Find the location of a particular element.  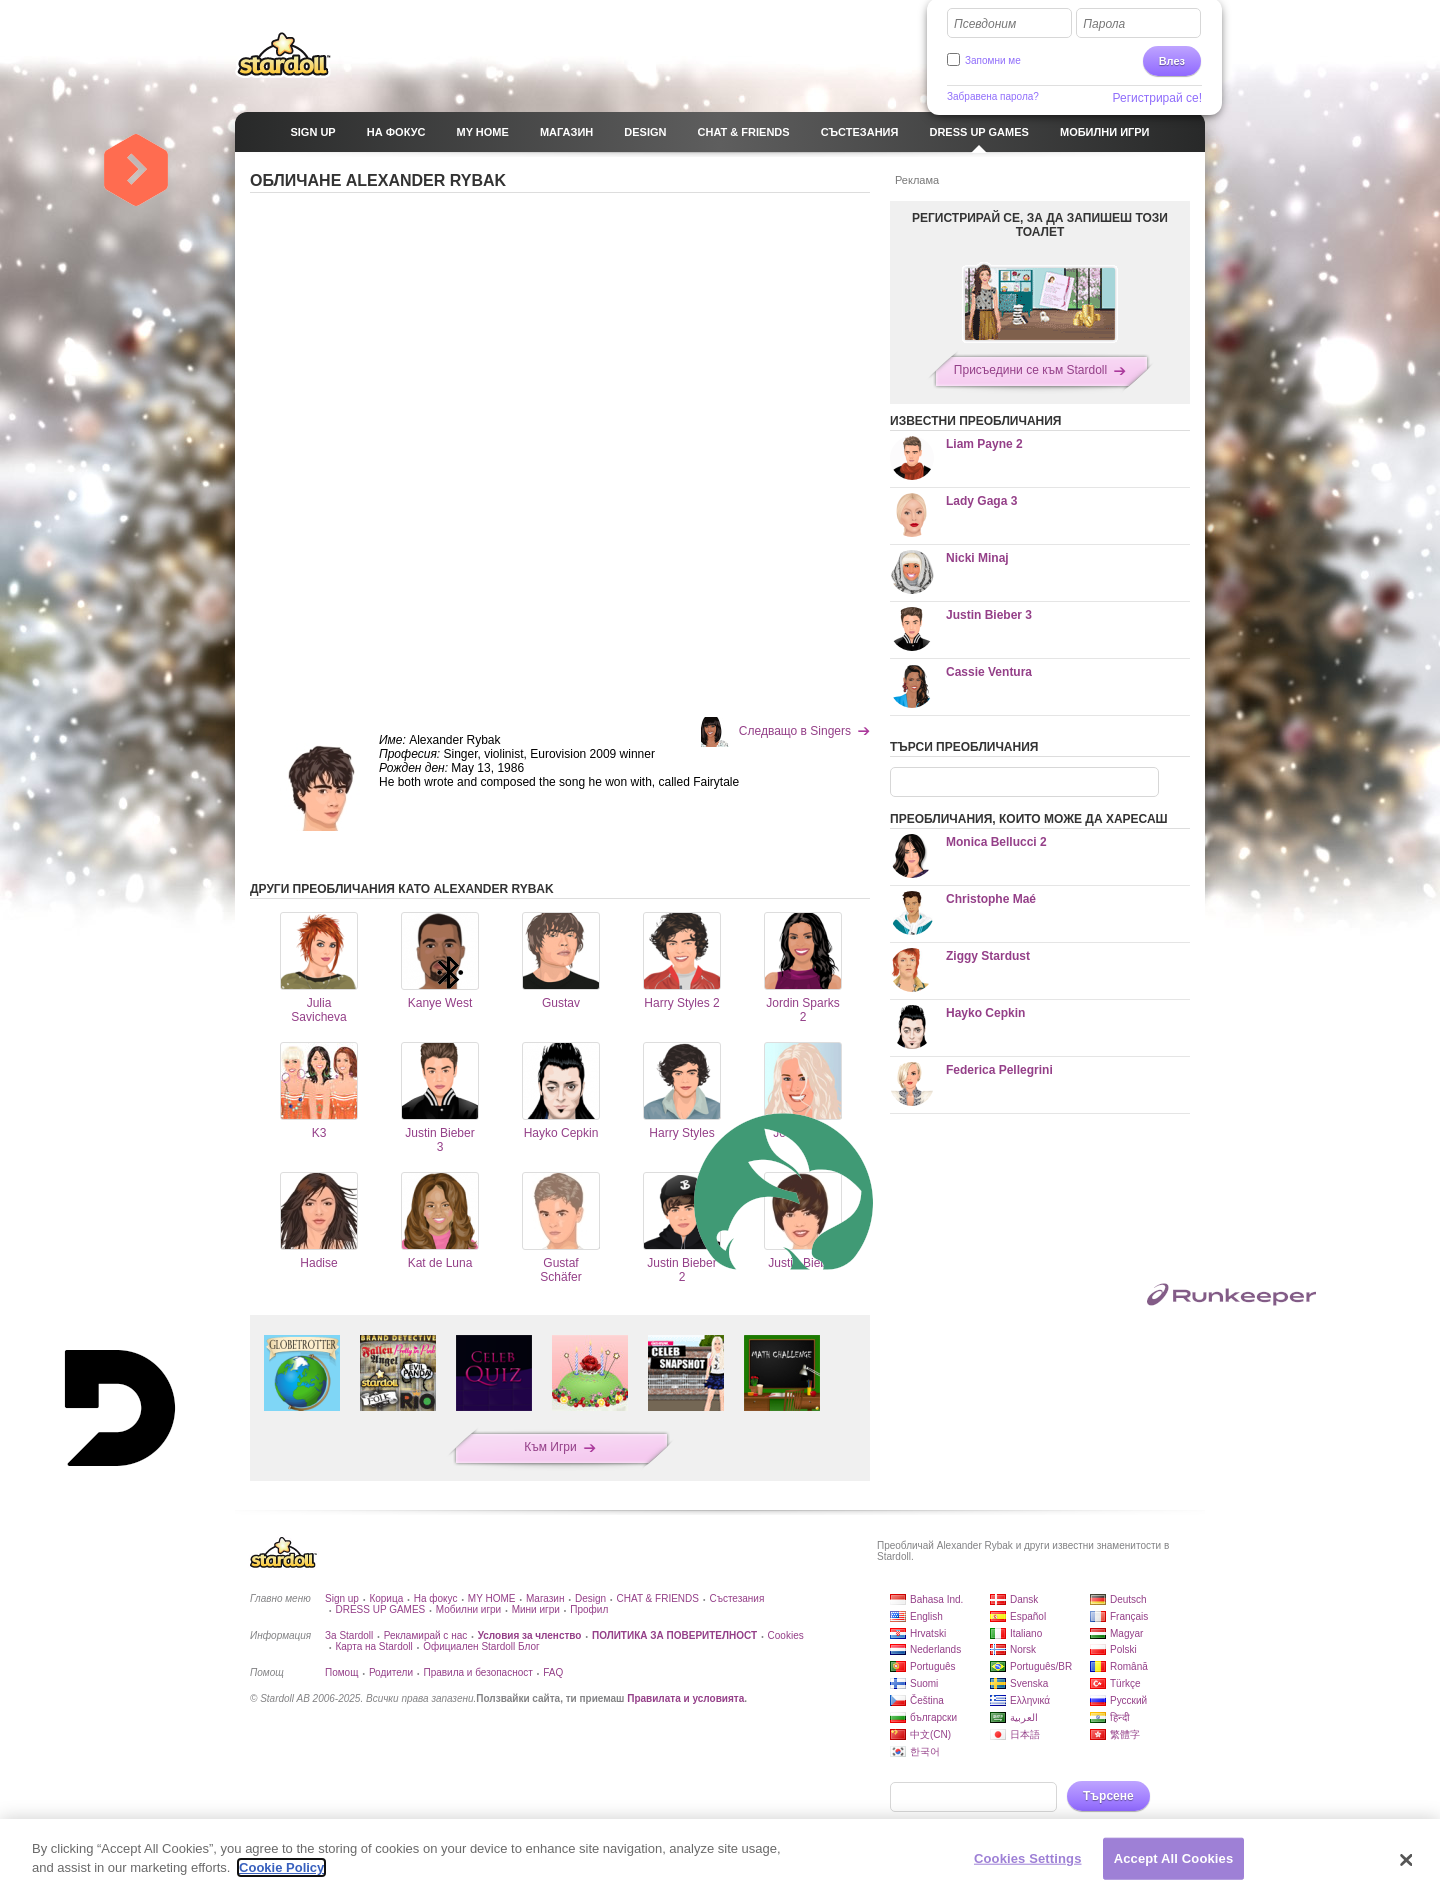

deepgram logo is located at coordinates (120, 1408).